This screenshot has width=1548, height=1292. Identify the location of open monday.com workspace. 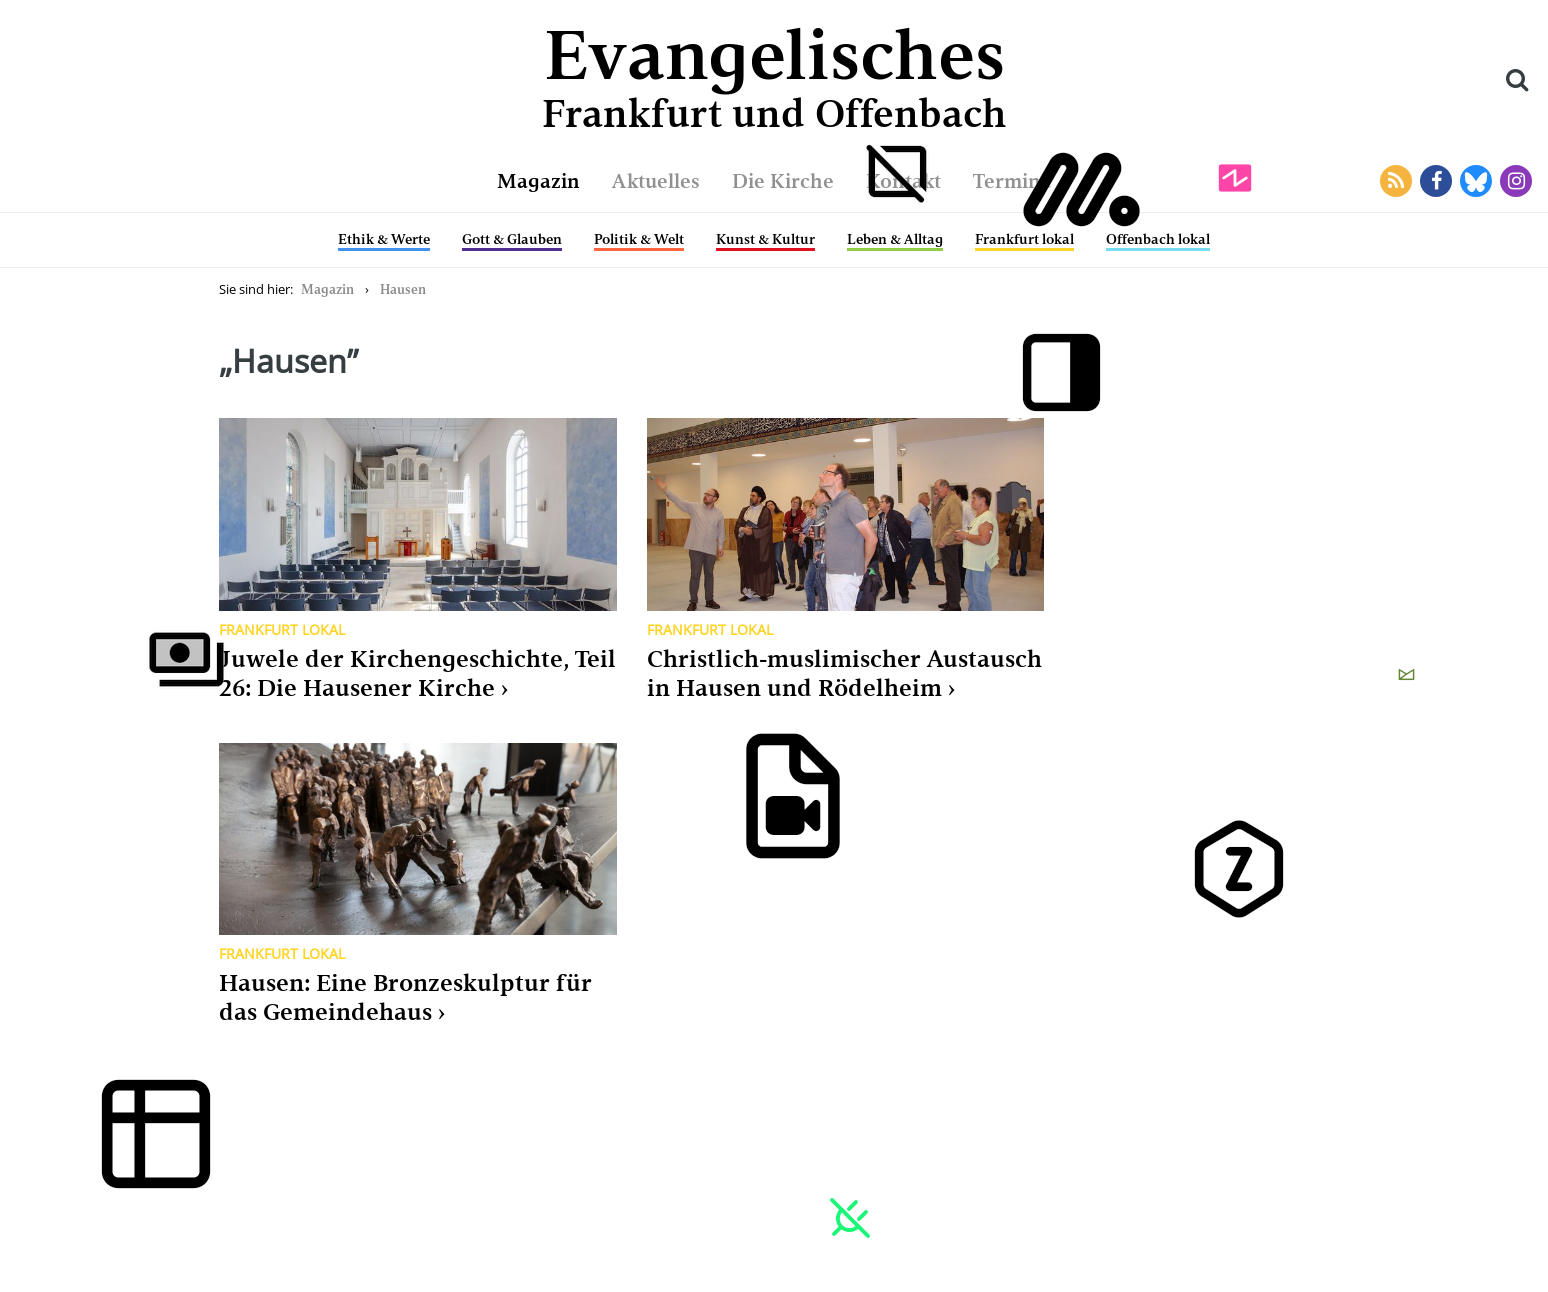
(1078, 189).